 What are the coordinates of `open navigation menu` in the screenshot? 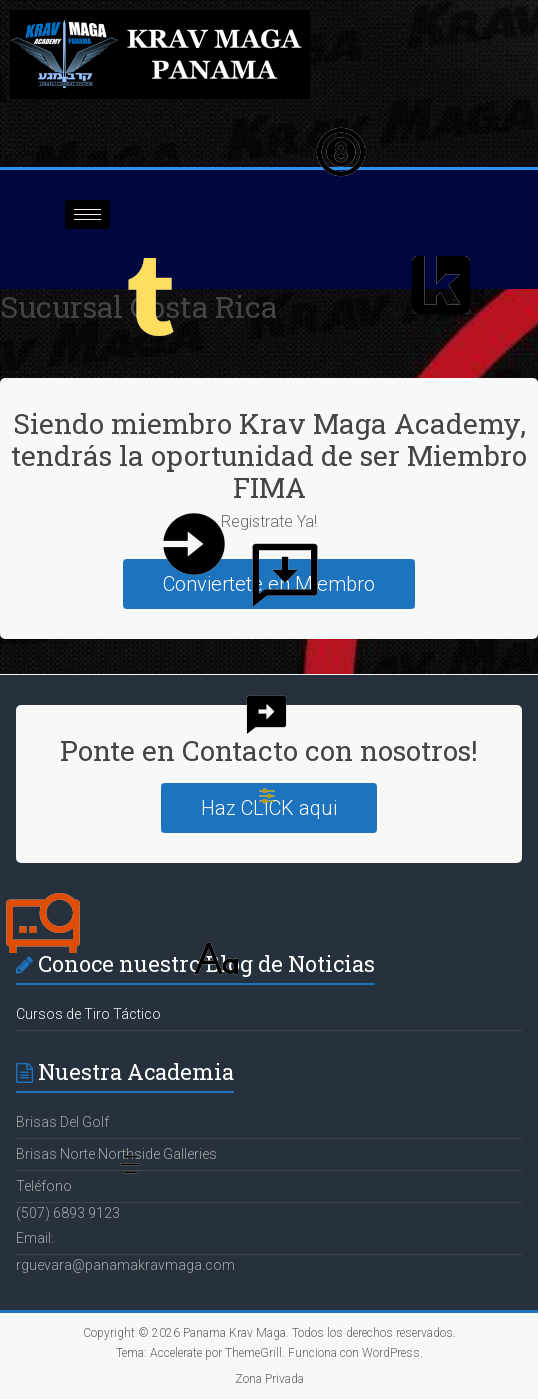 It's located at (130, 1164).